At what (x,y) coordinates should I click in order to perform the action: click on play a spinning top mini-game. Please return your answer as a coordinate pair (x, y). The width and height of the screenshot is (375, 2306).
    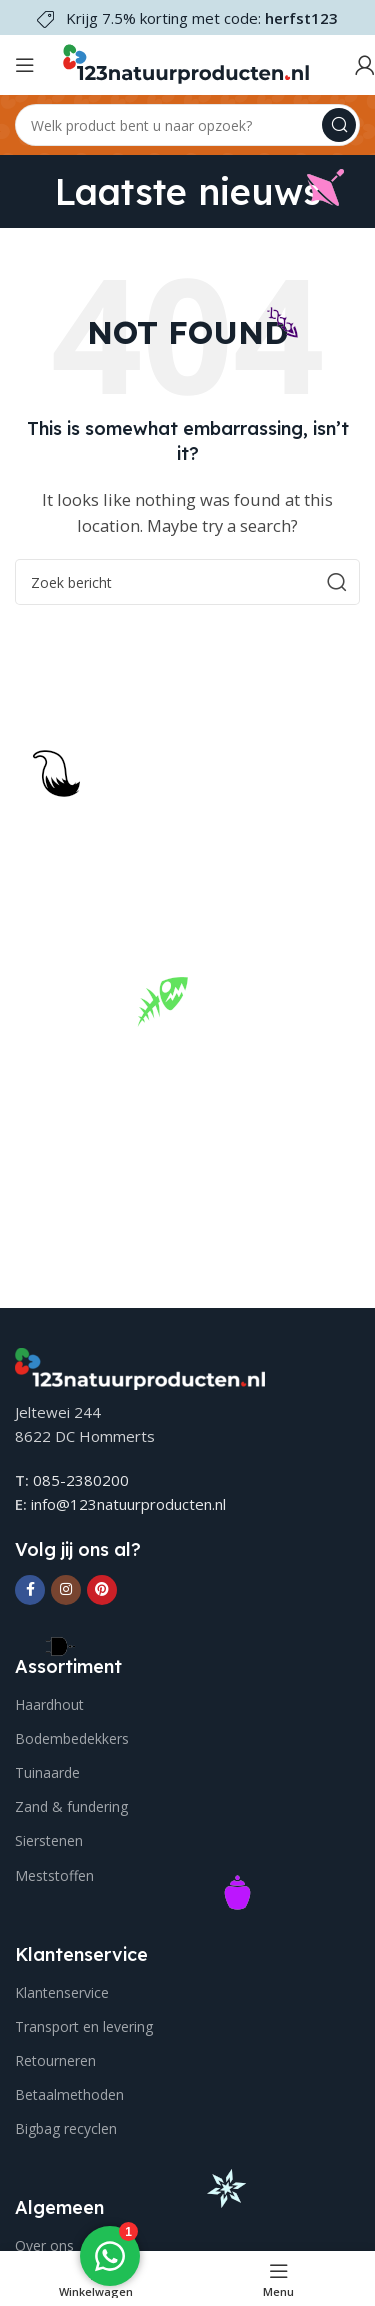
    Looking at the image, I should click on (325, 187).